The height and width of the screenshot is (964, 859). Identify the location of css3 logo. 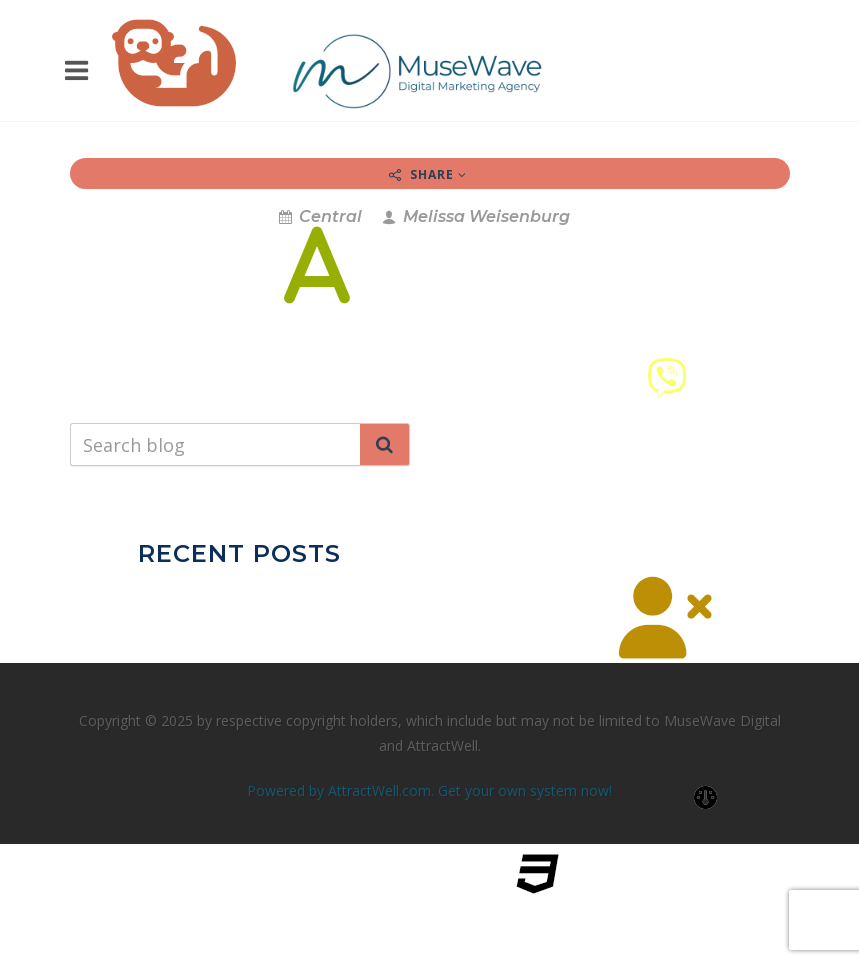
(539, 874).